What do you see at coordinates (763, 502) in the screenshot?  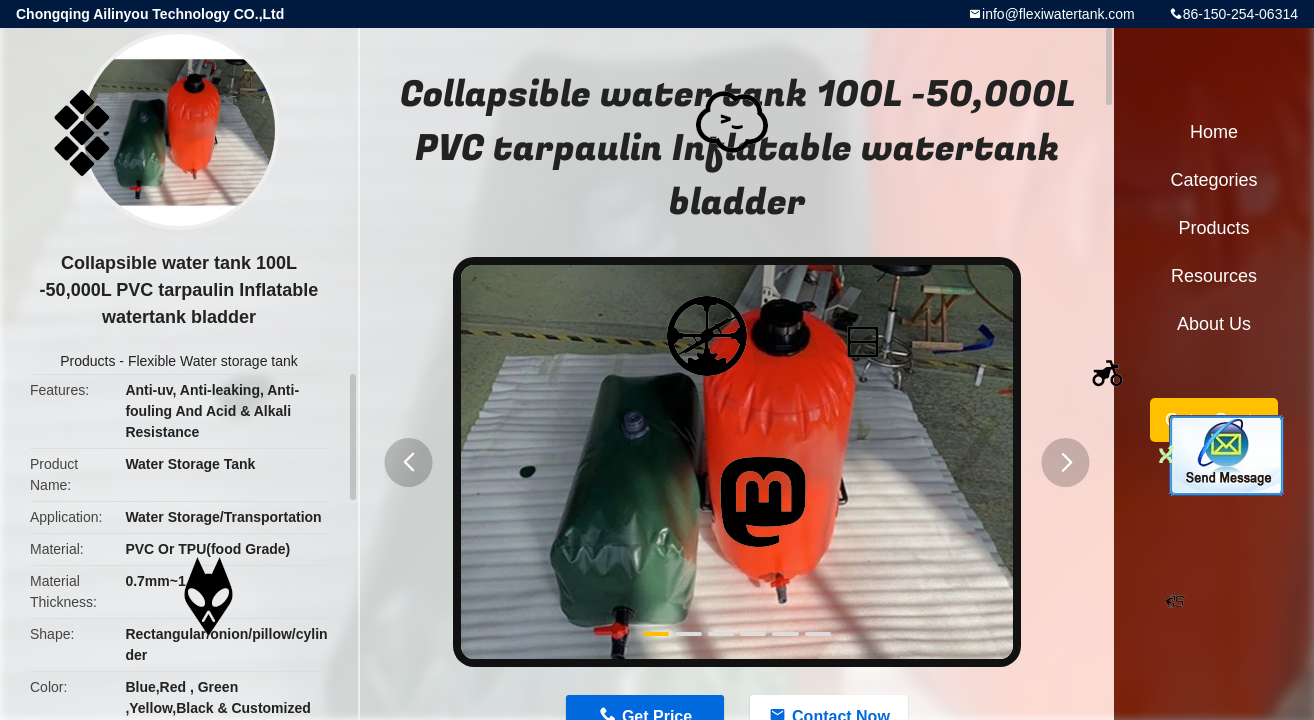 I see `open the Mastodon app` at bounding box center [763, 502].